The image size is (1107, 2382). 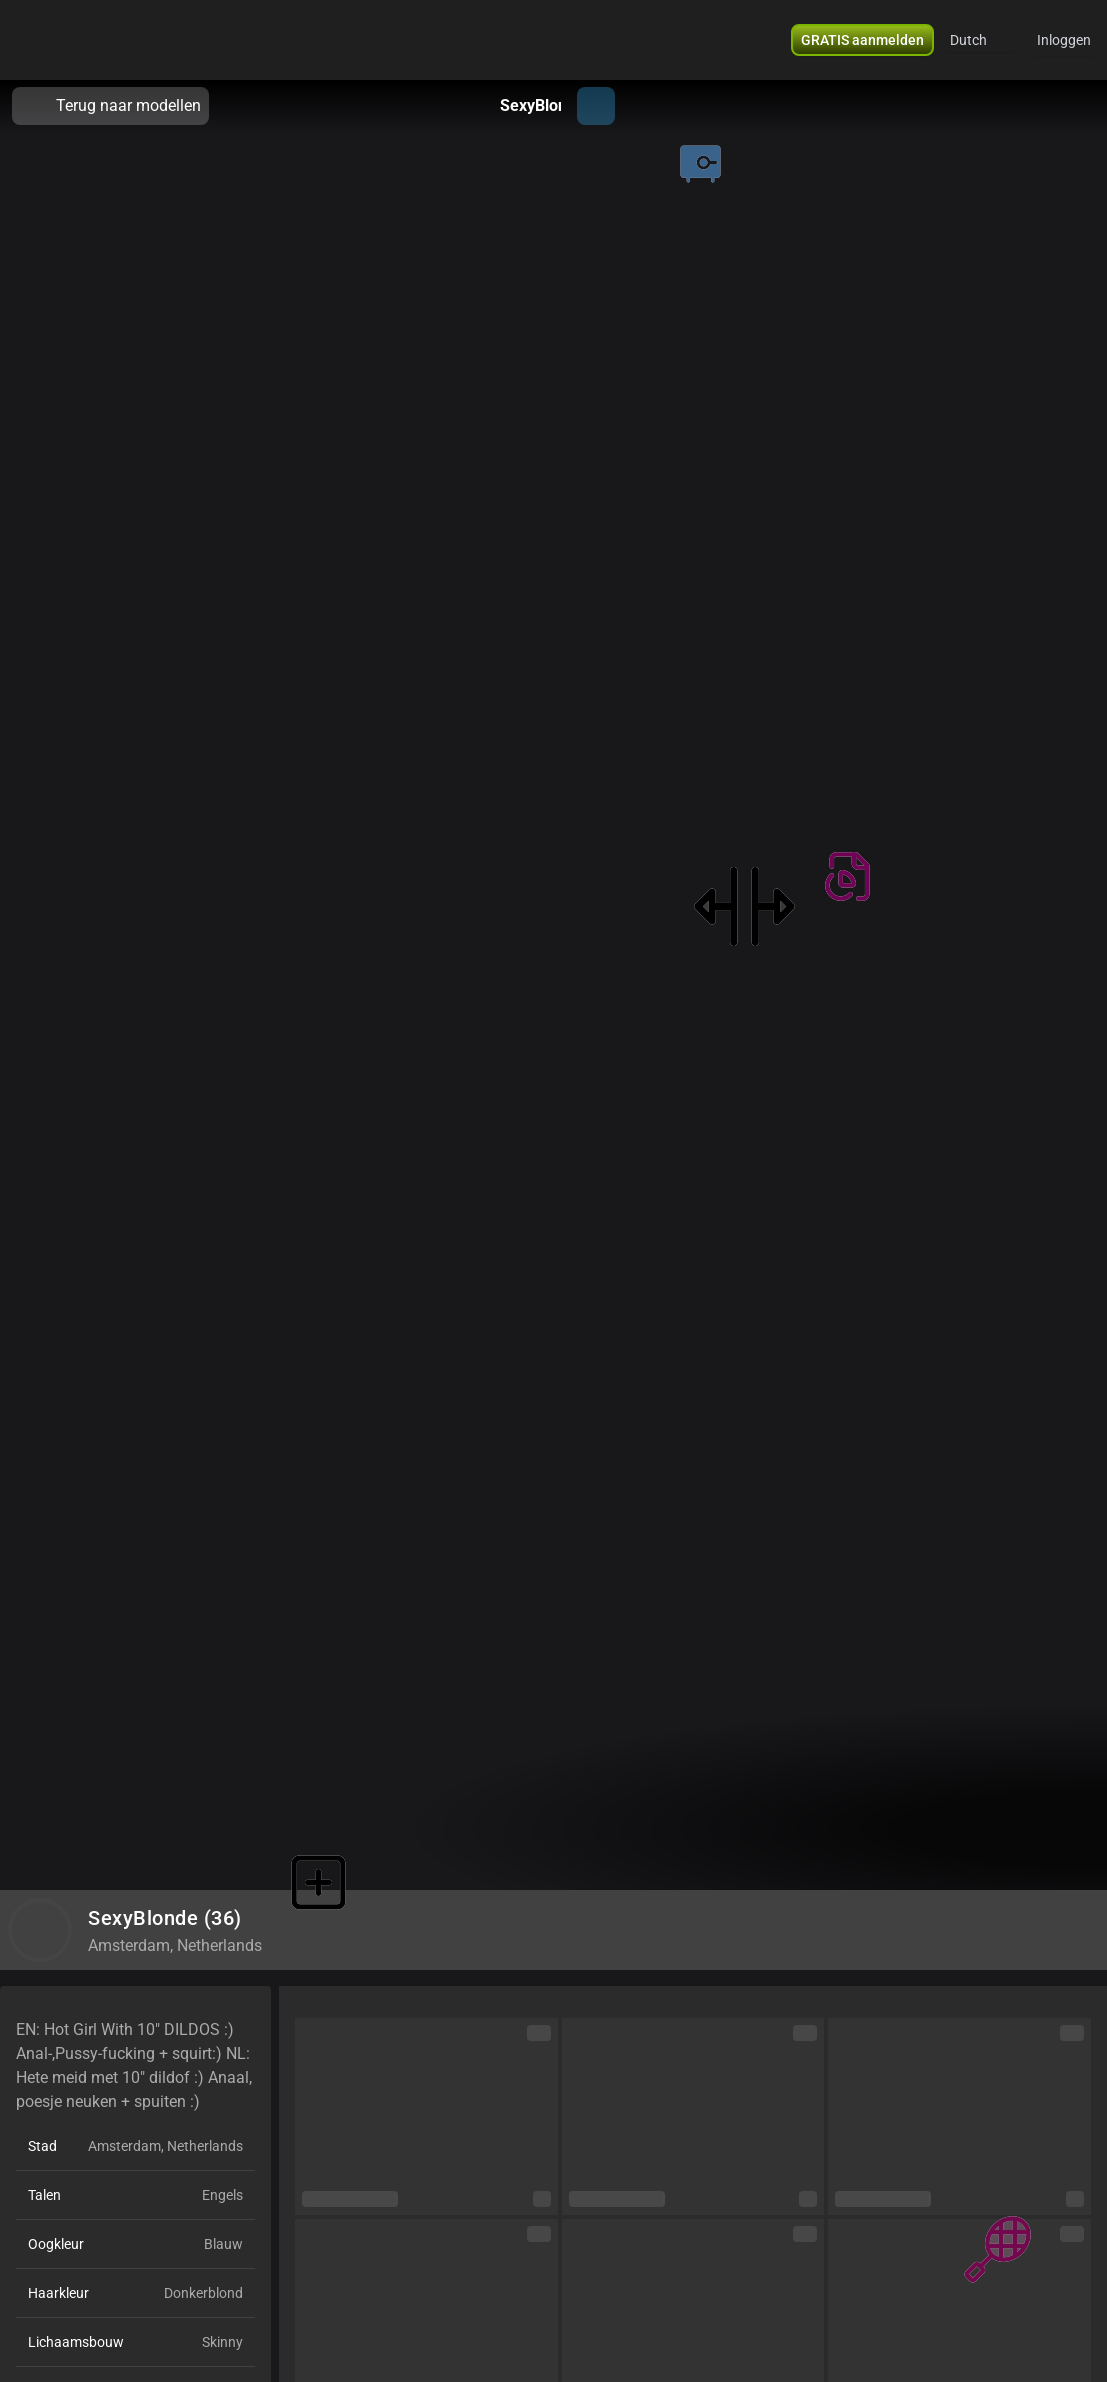 What do you see at coordinates (744, 906) in the screenshot?
I see `split view horizontally` at bounding box center [744, 906].